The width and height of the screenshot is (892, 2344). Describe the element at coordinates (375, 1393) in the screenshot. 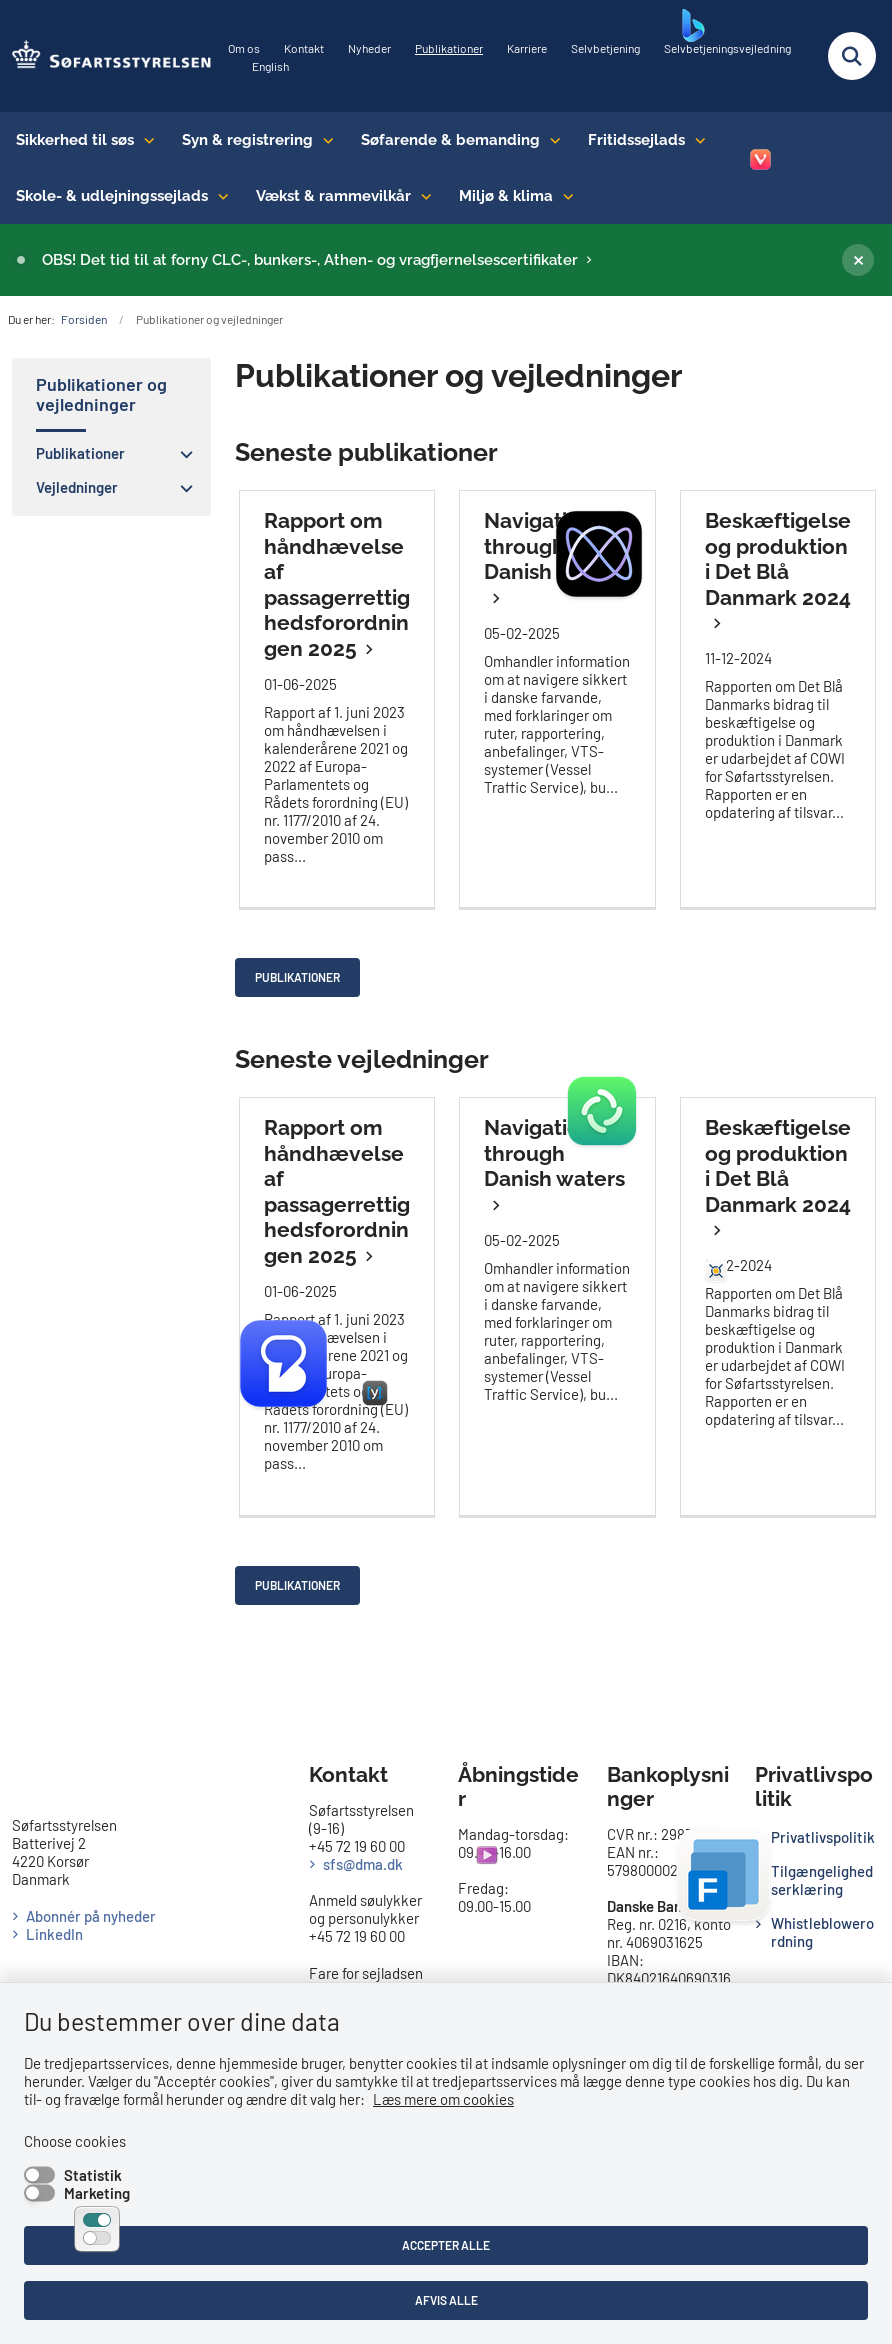

I see `launch ipython interactive python shell` at that location.